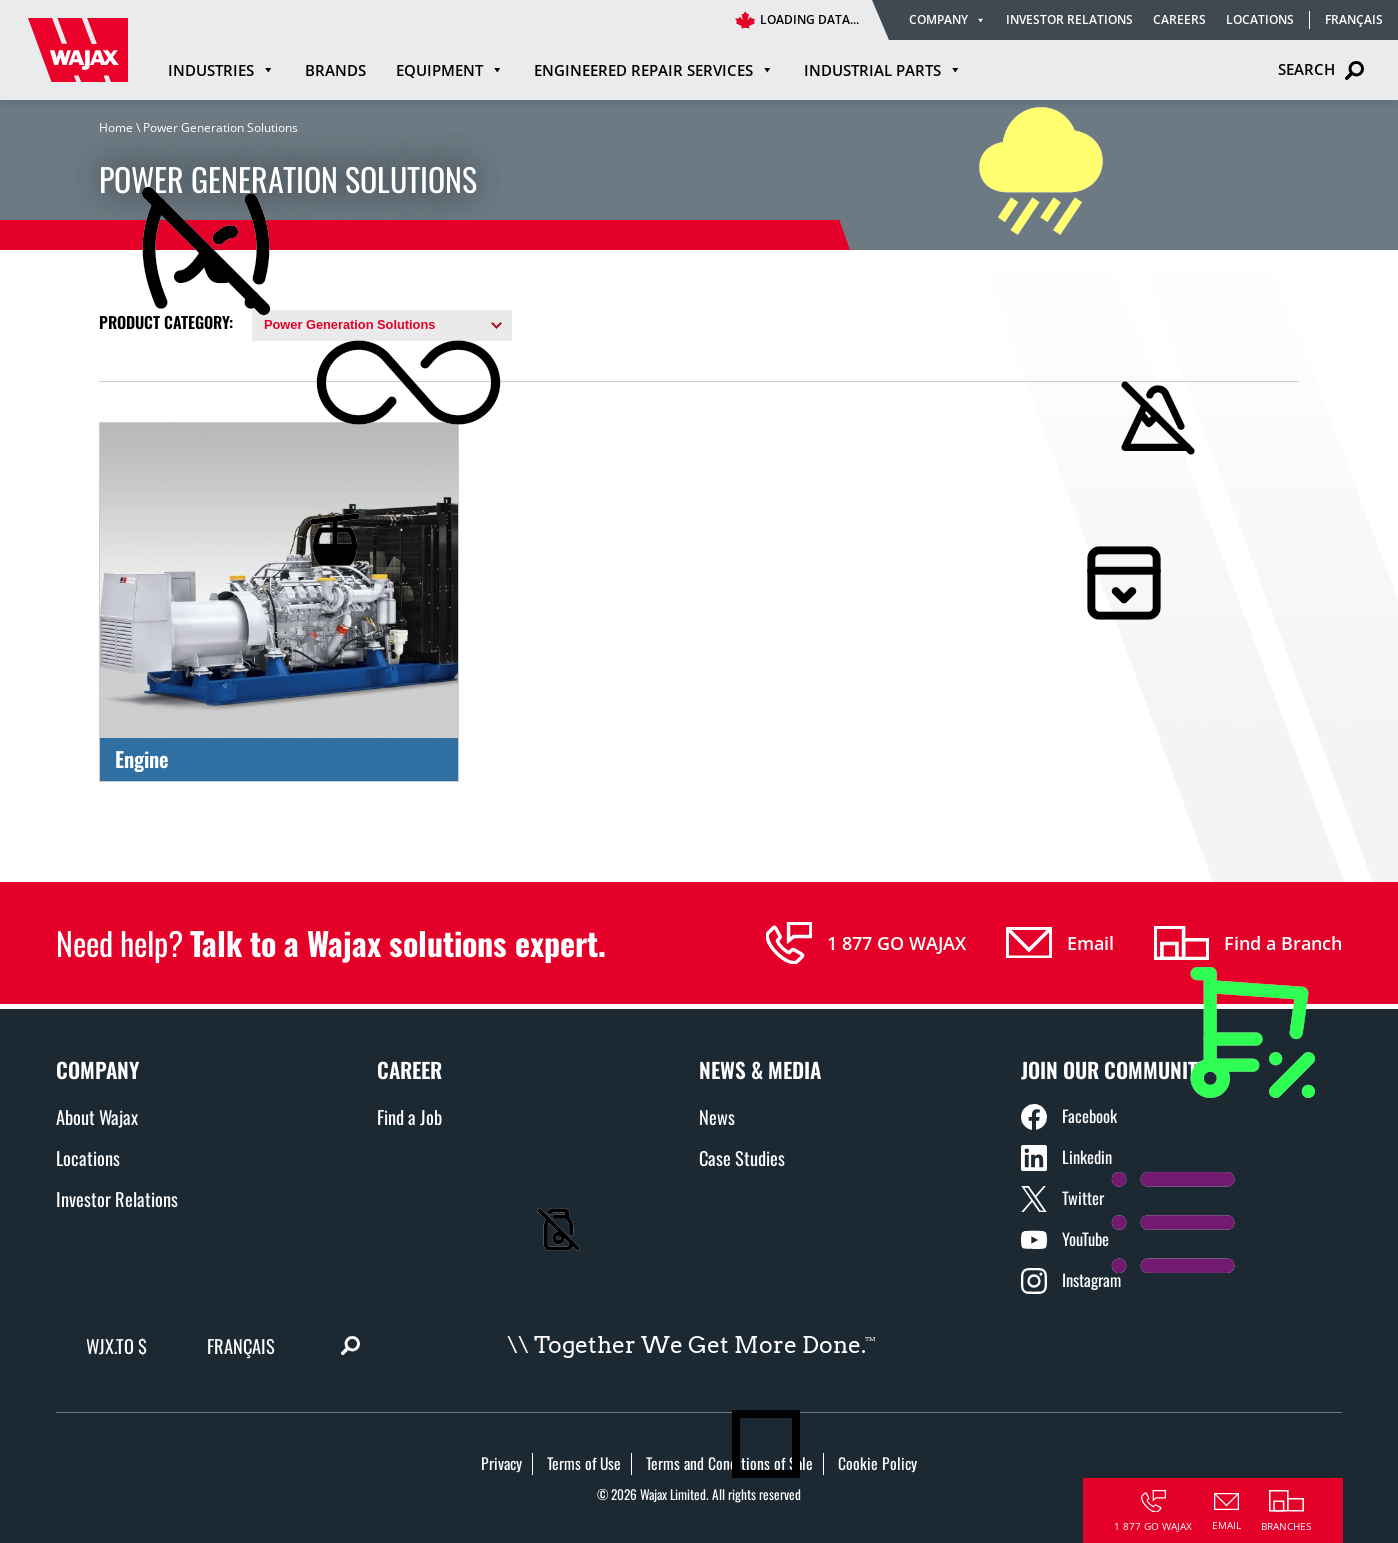  I want to click on image unavailable or cannot be displayed, so click(1158, 418).